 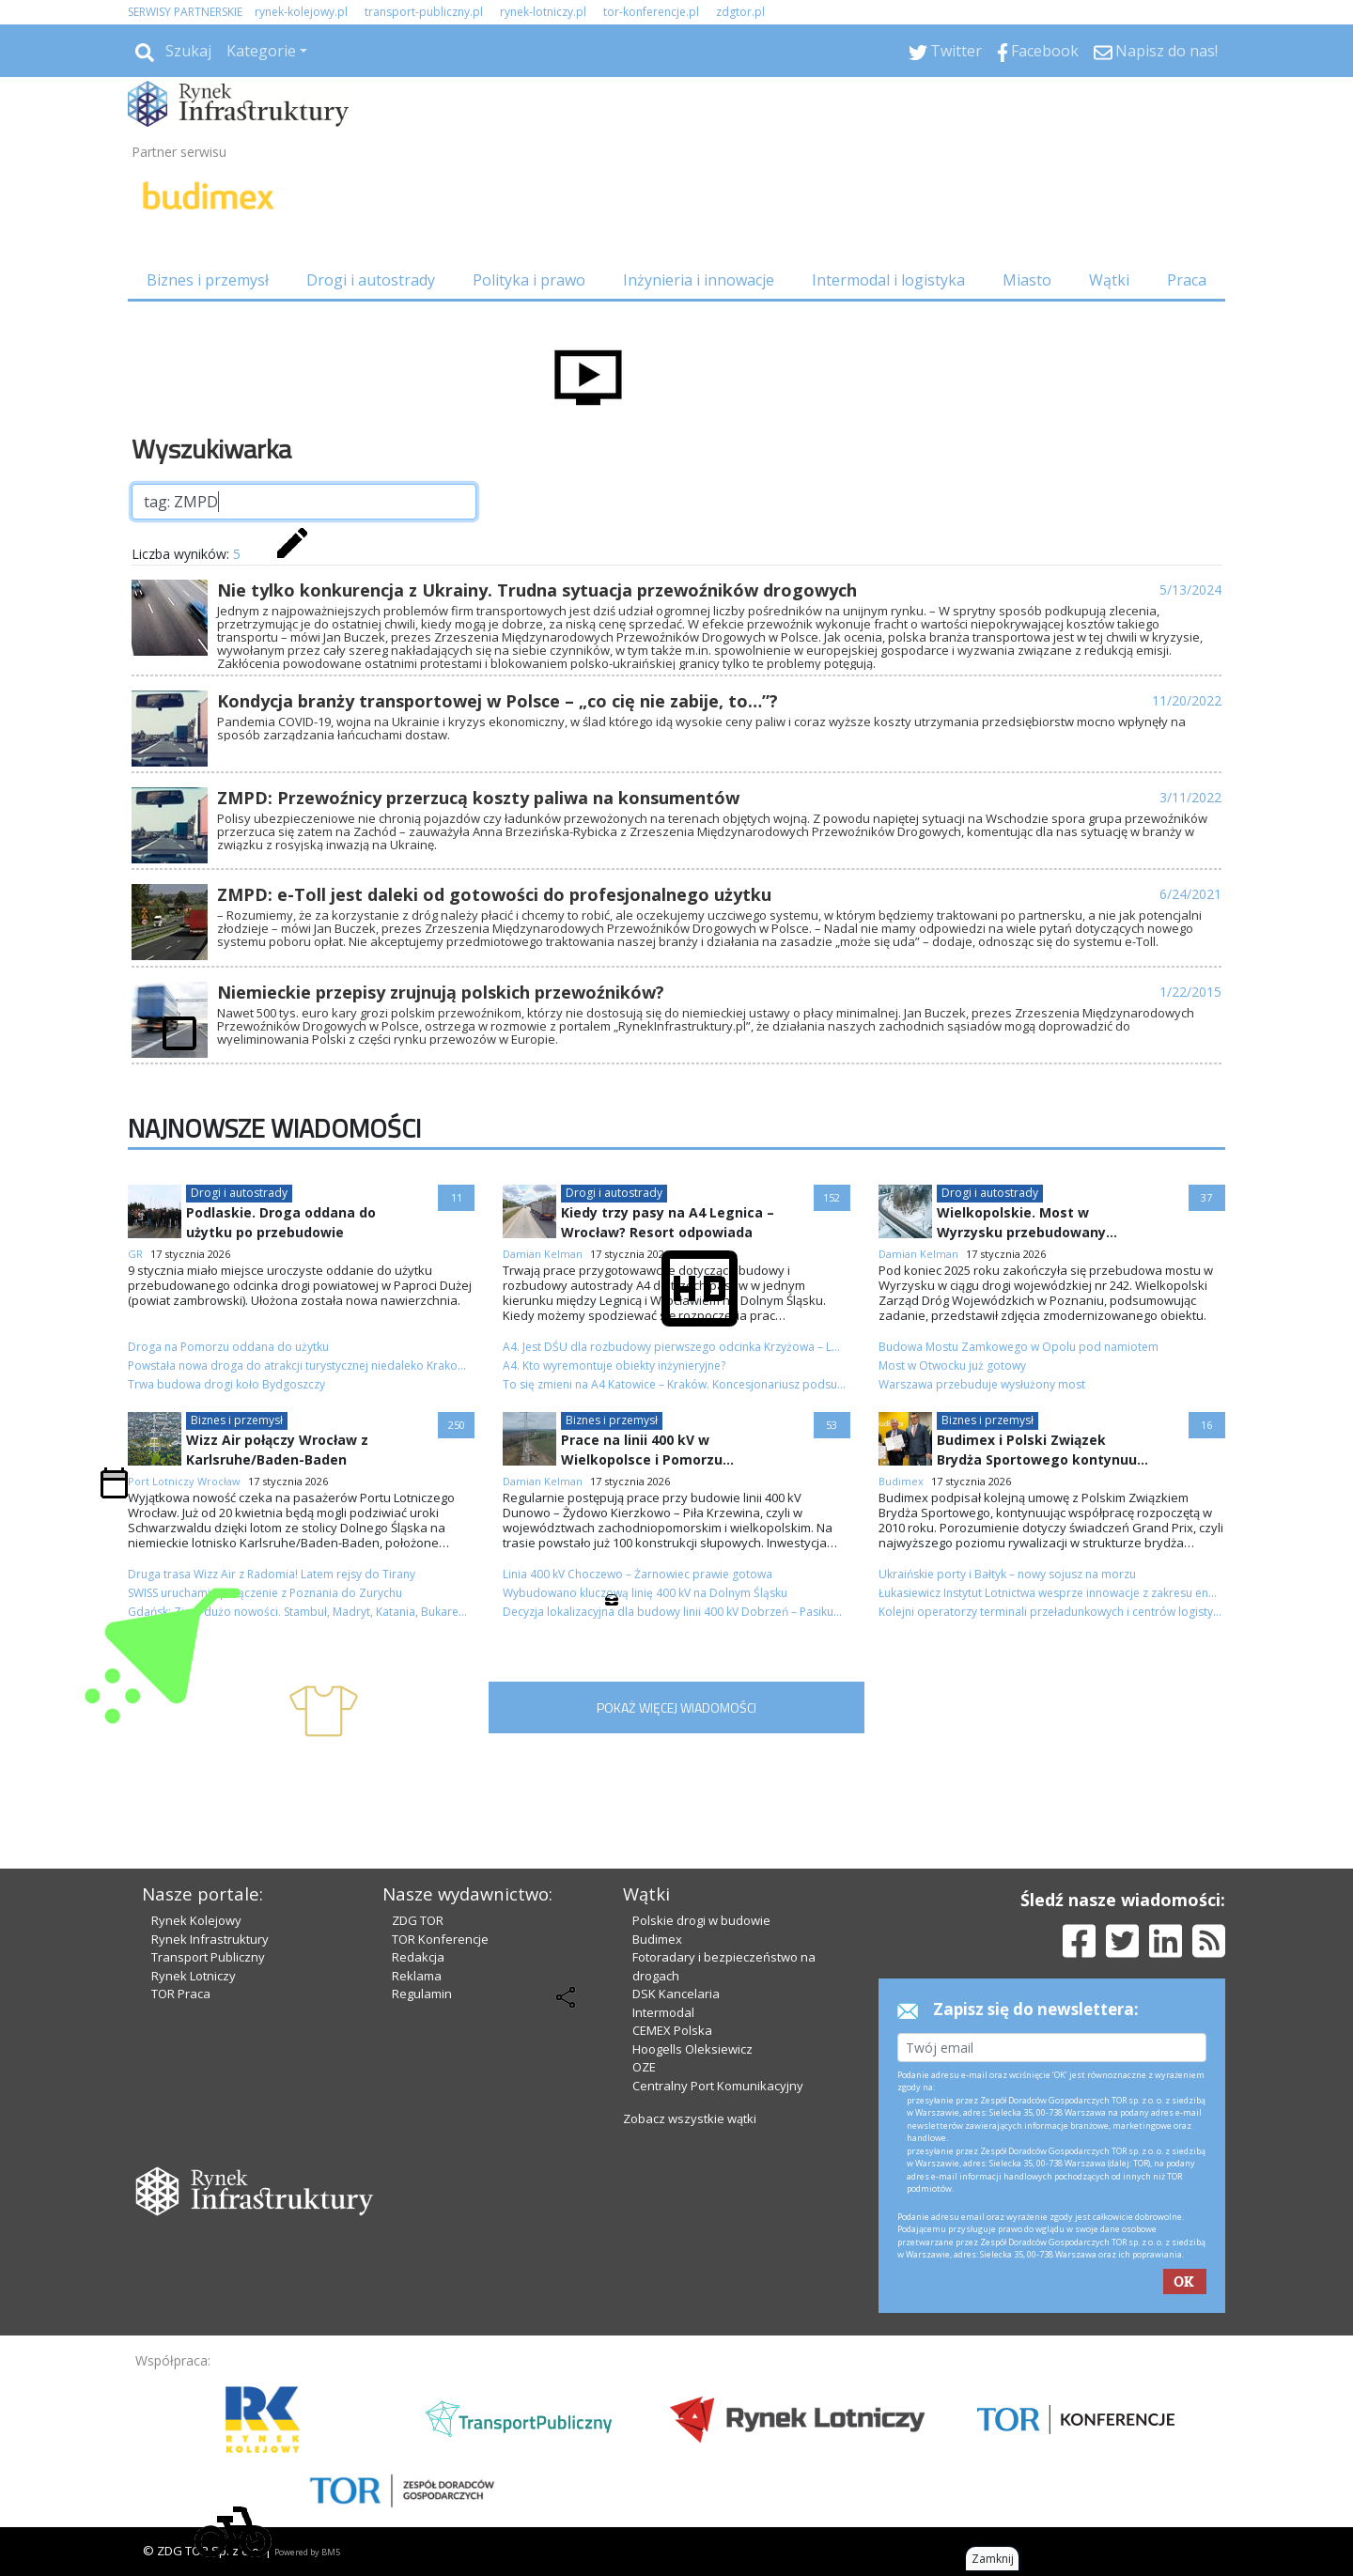 I want to click on view today's date, so click(x=114, y=1482).